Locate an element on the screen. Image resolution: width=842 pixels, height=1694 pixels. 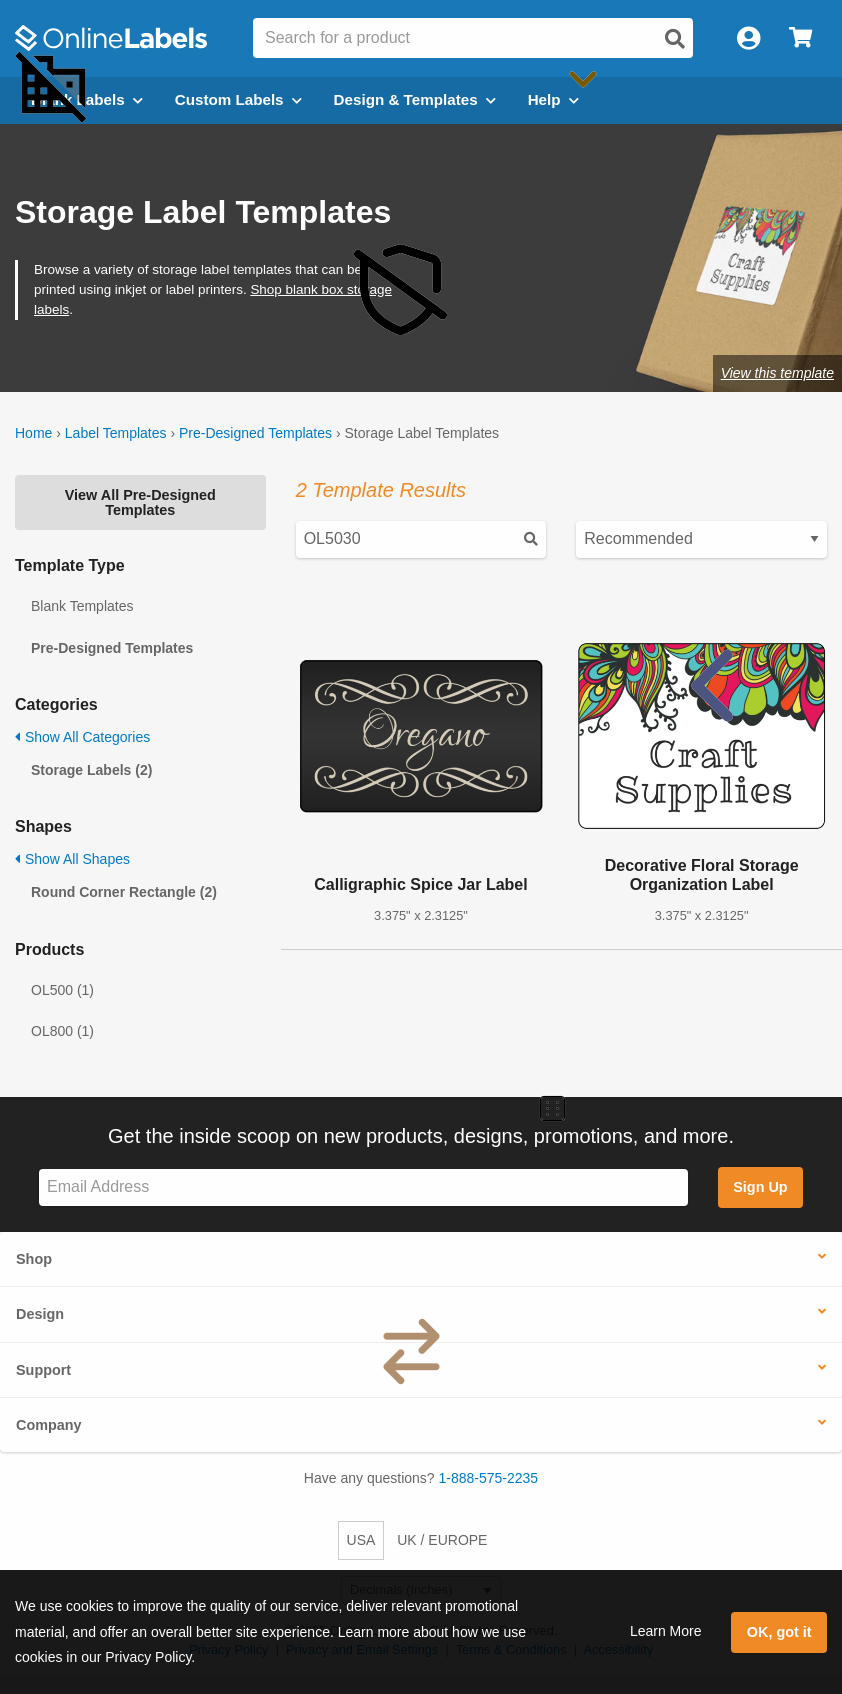
go back to the previous page is located at coordinates (718, 685).